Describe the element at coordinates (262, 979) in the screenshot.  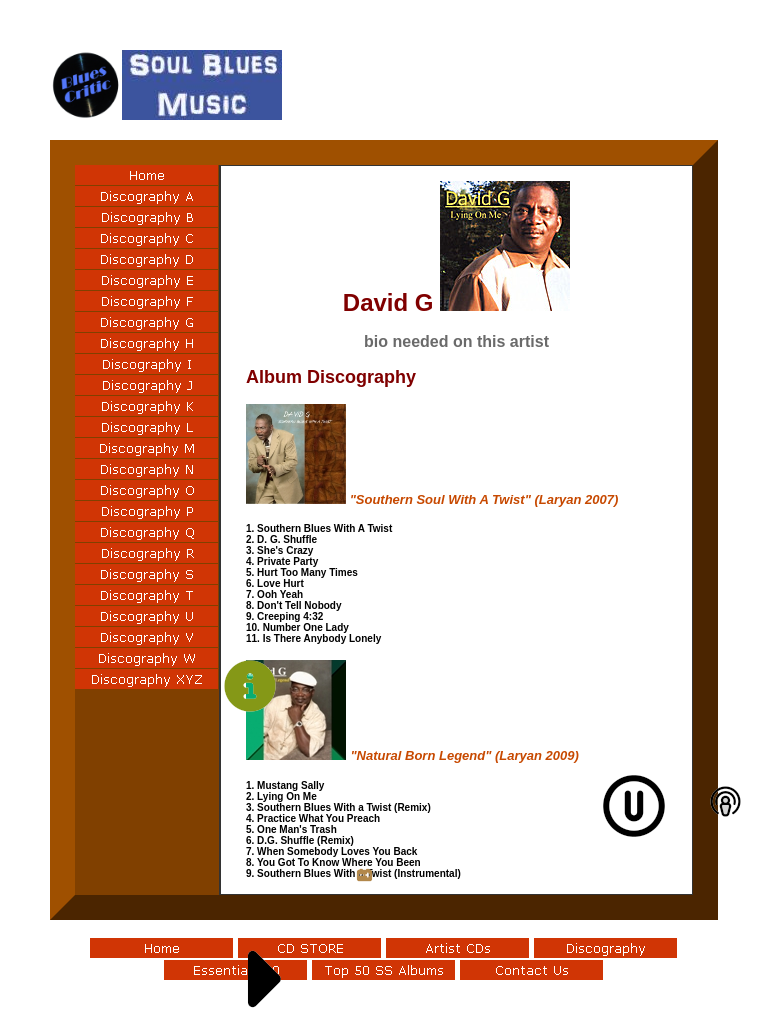
I see `play media or start video` at that location.